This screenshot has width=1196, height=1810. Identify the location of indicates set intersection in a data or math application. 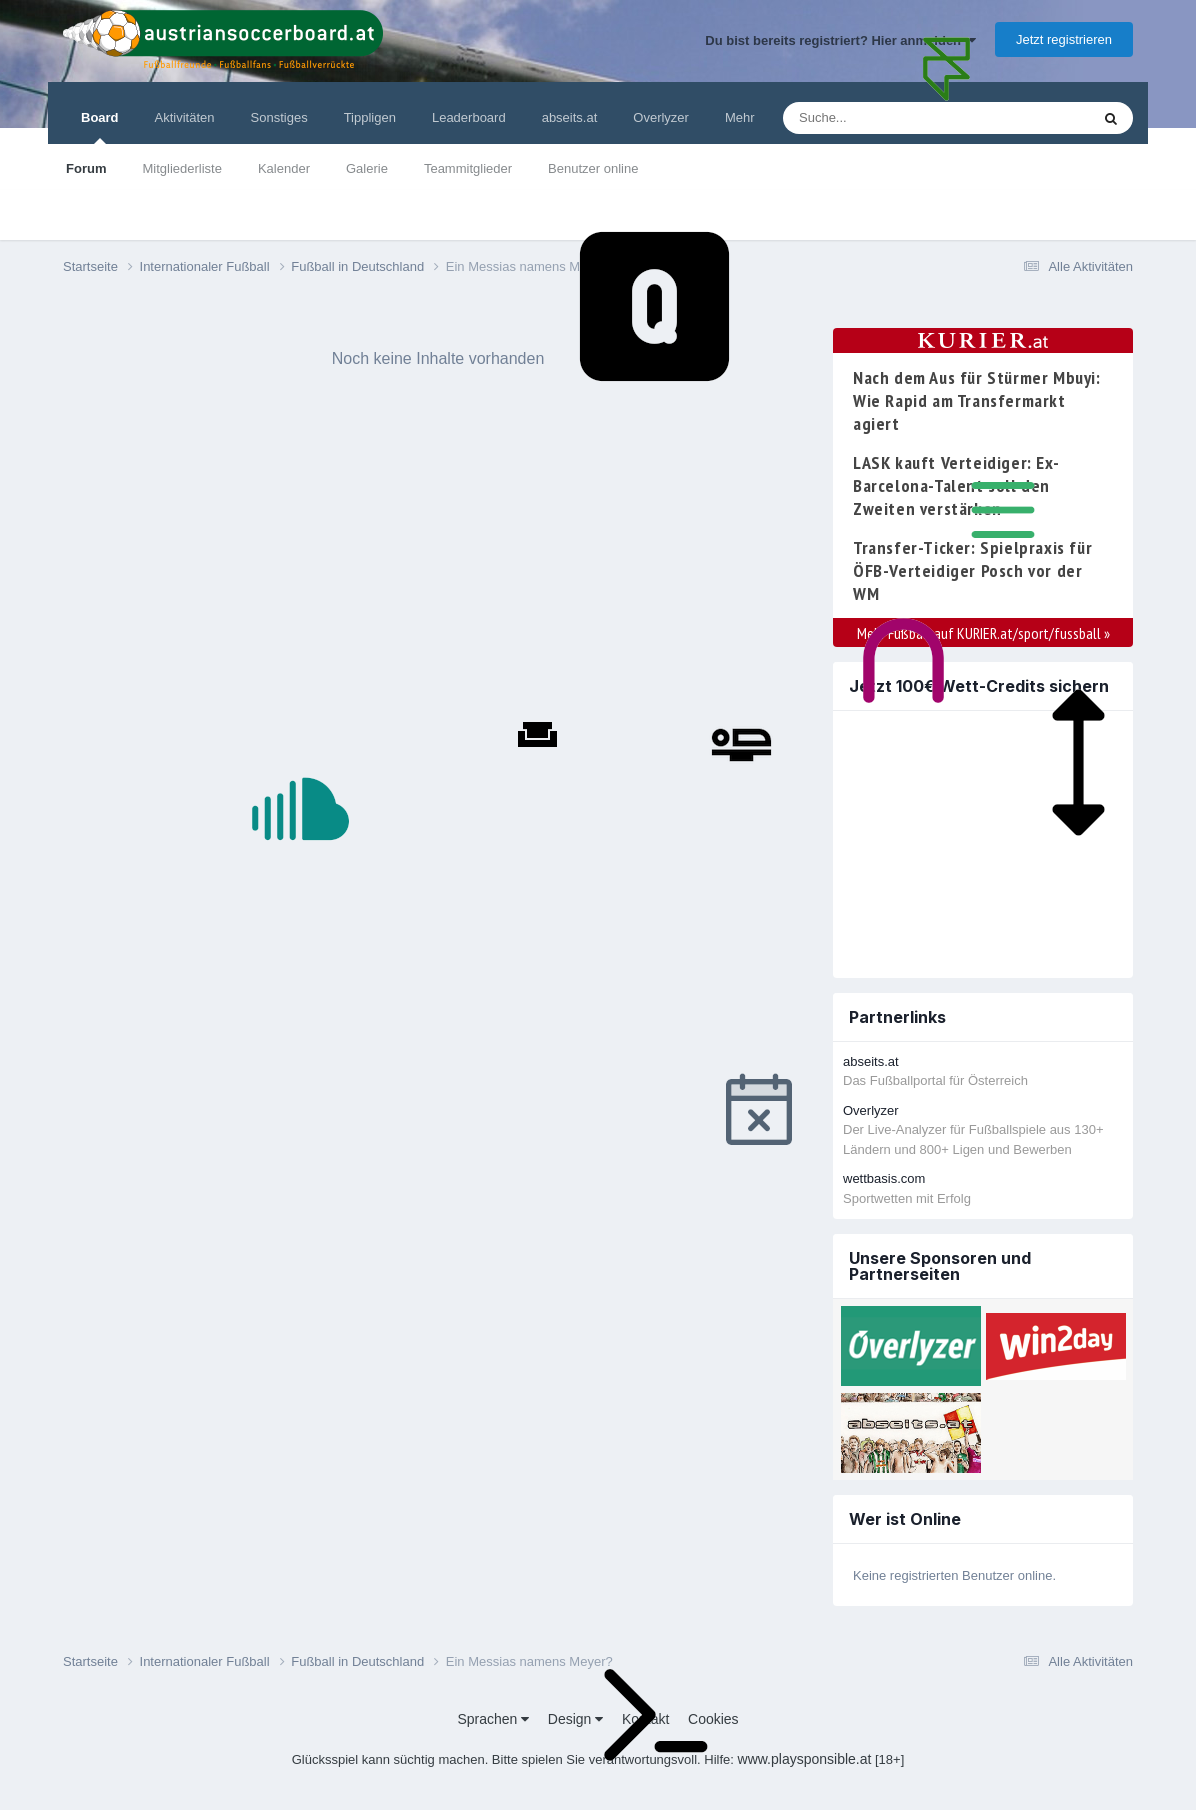
(903, 662).